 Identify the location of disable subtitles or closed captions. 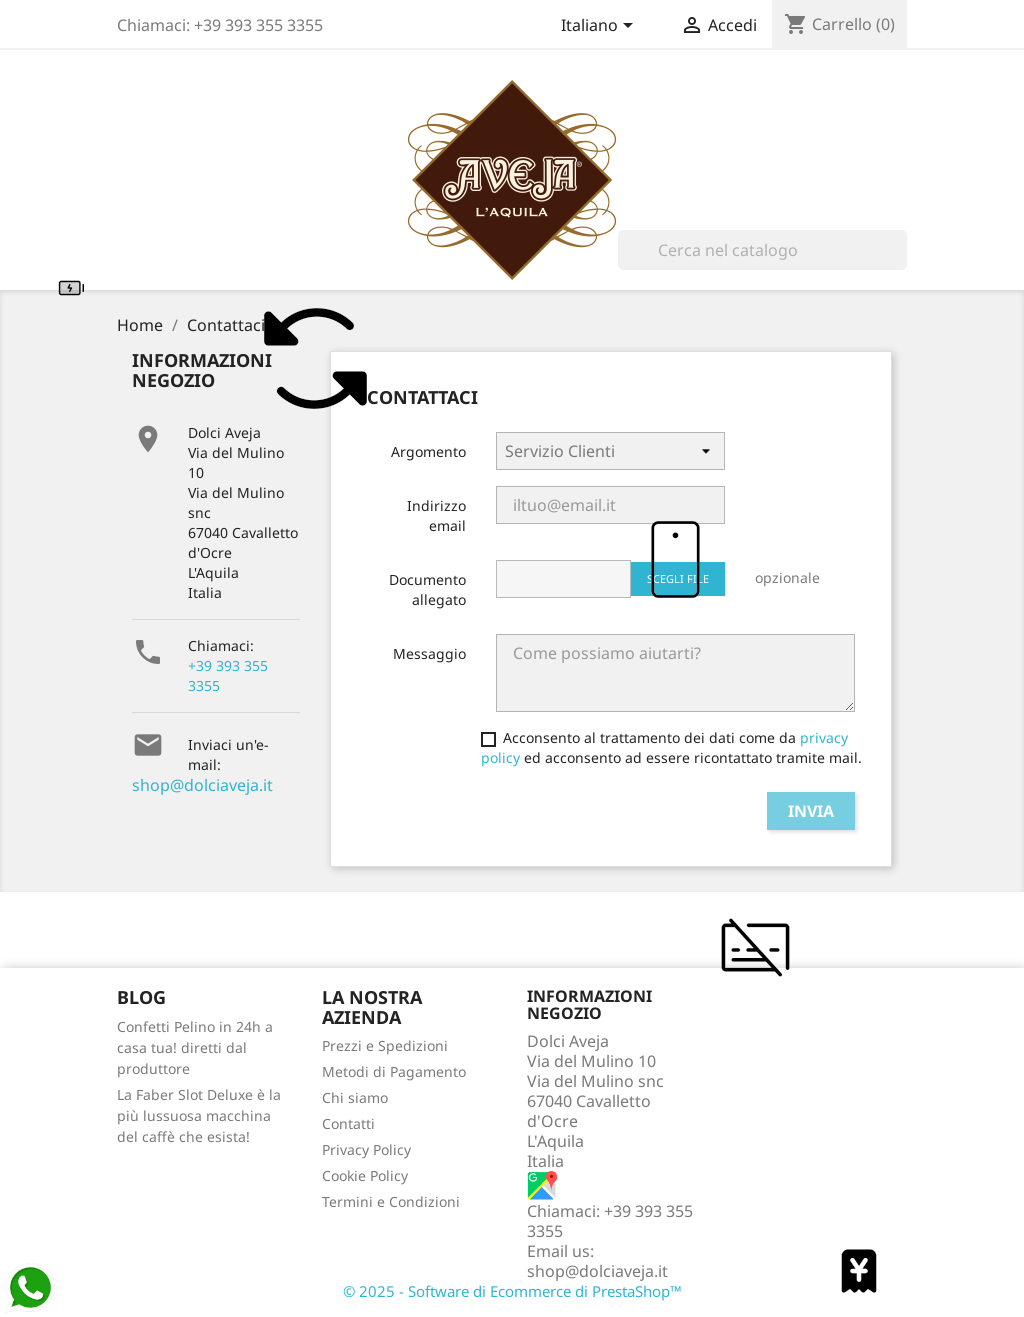
(755, 947).